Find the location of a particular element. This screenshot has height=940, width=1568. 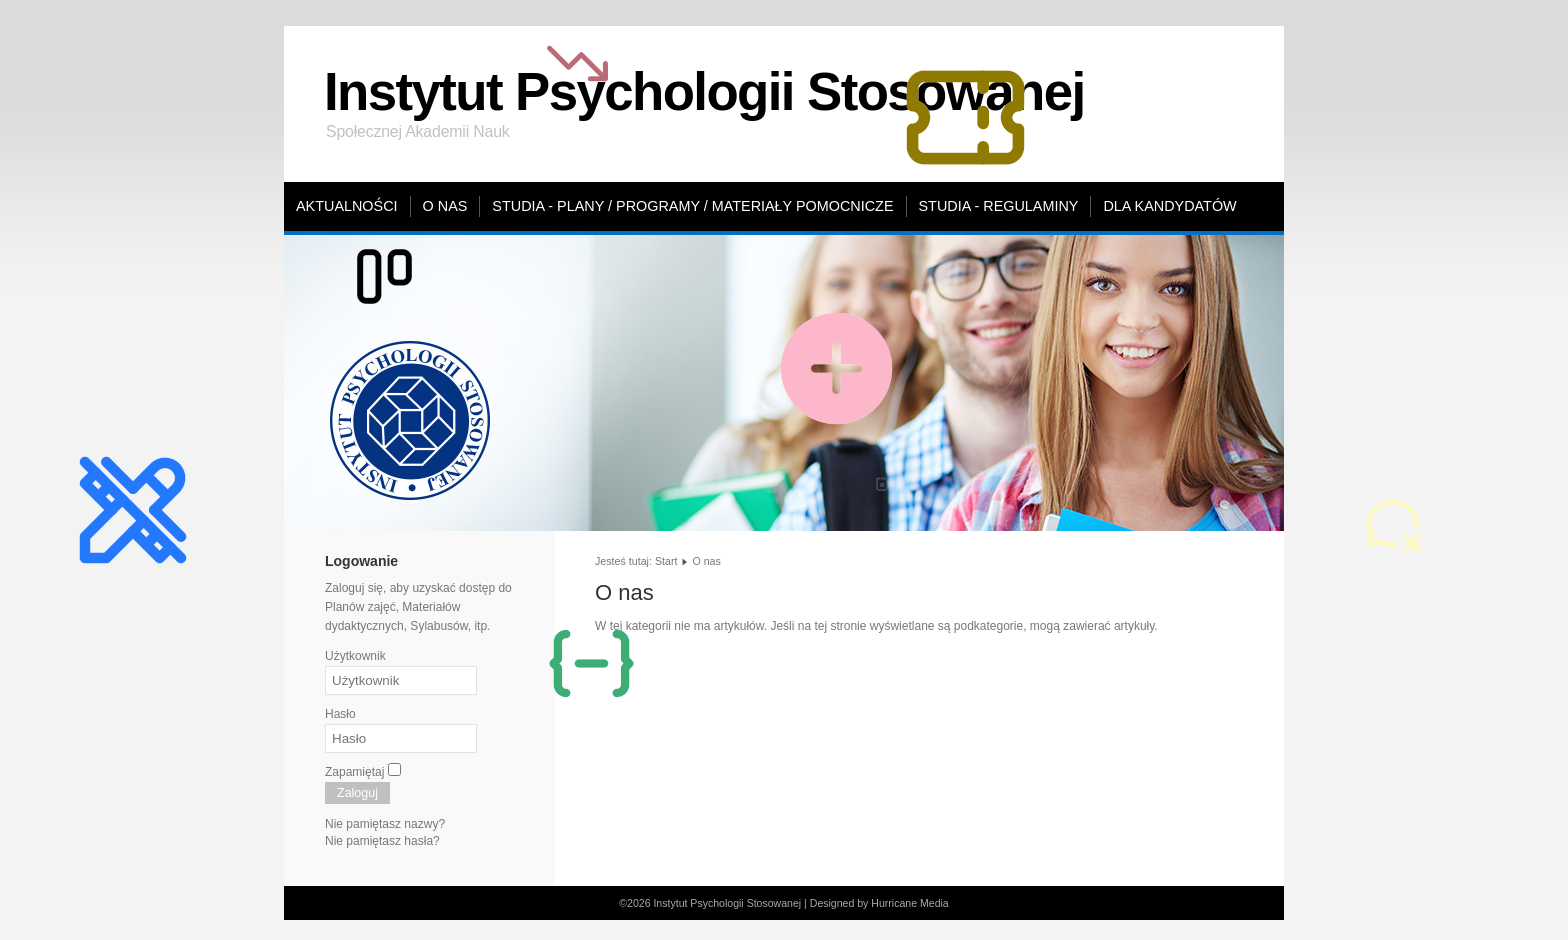

delete a conversation or message is located at coordinates (1392, 523).